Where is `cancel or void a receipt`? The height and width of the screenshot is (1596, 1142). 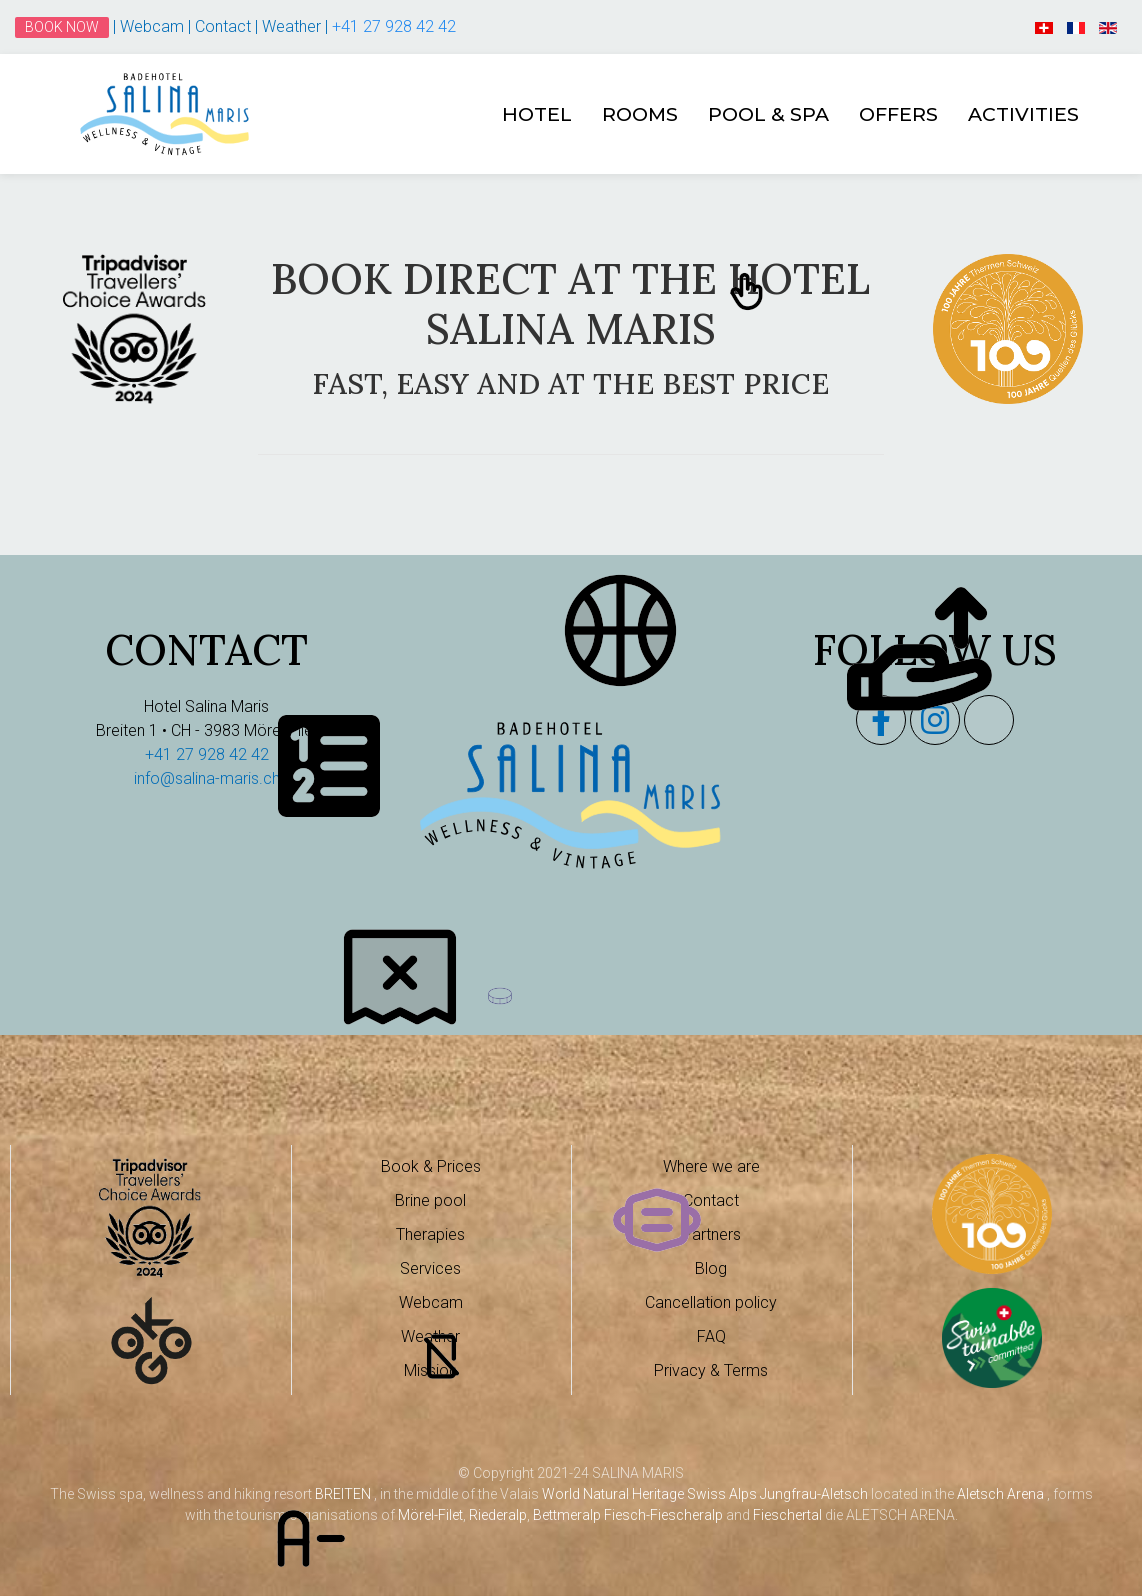 cancel or void a receipt is located at coordinates (400, 977).